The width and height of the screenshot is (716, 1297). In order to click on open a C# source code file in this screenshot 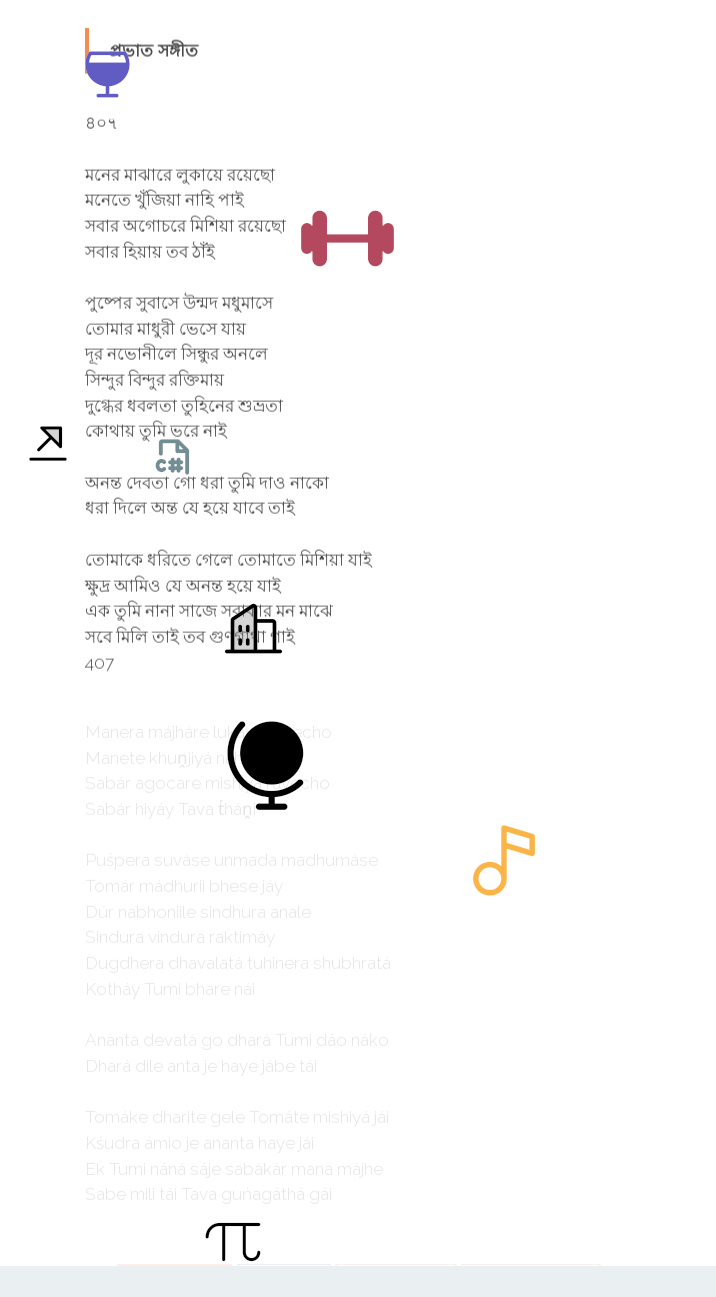, I will do `click(174, 457)`.